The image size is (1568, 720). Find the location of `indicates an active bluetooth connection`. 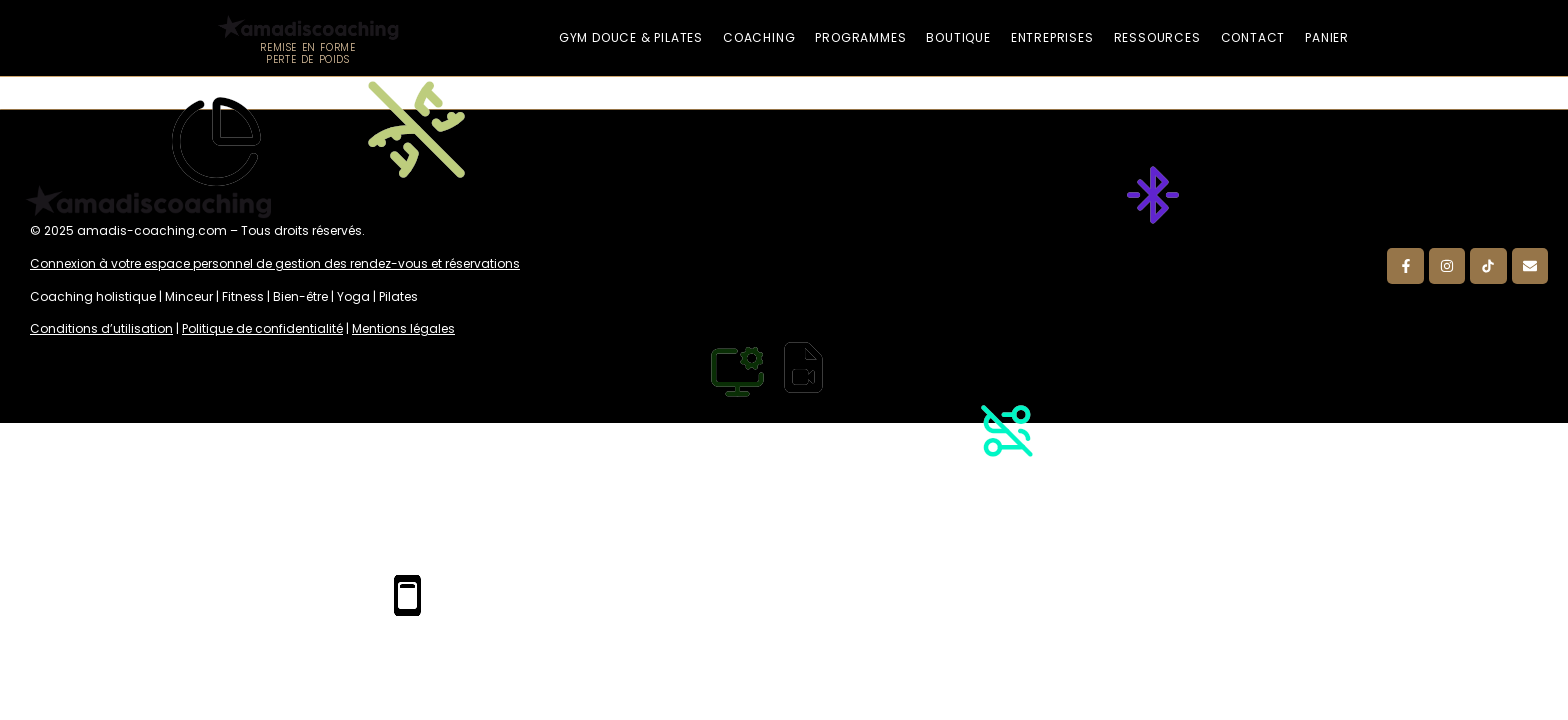

indicates an active bluetooth connection is located at coordinates (1153, 195).